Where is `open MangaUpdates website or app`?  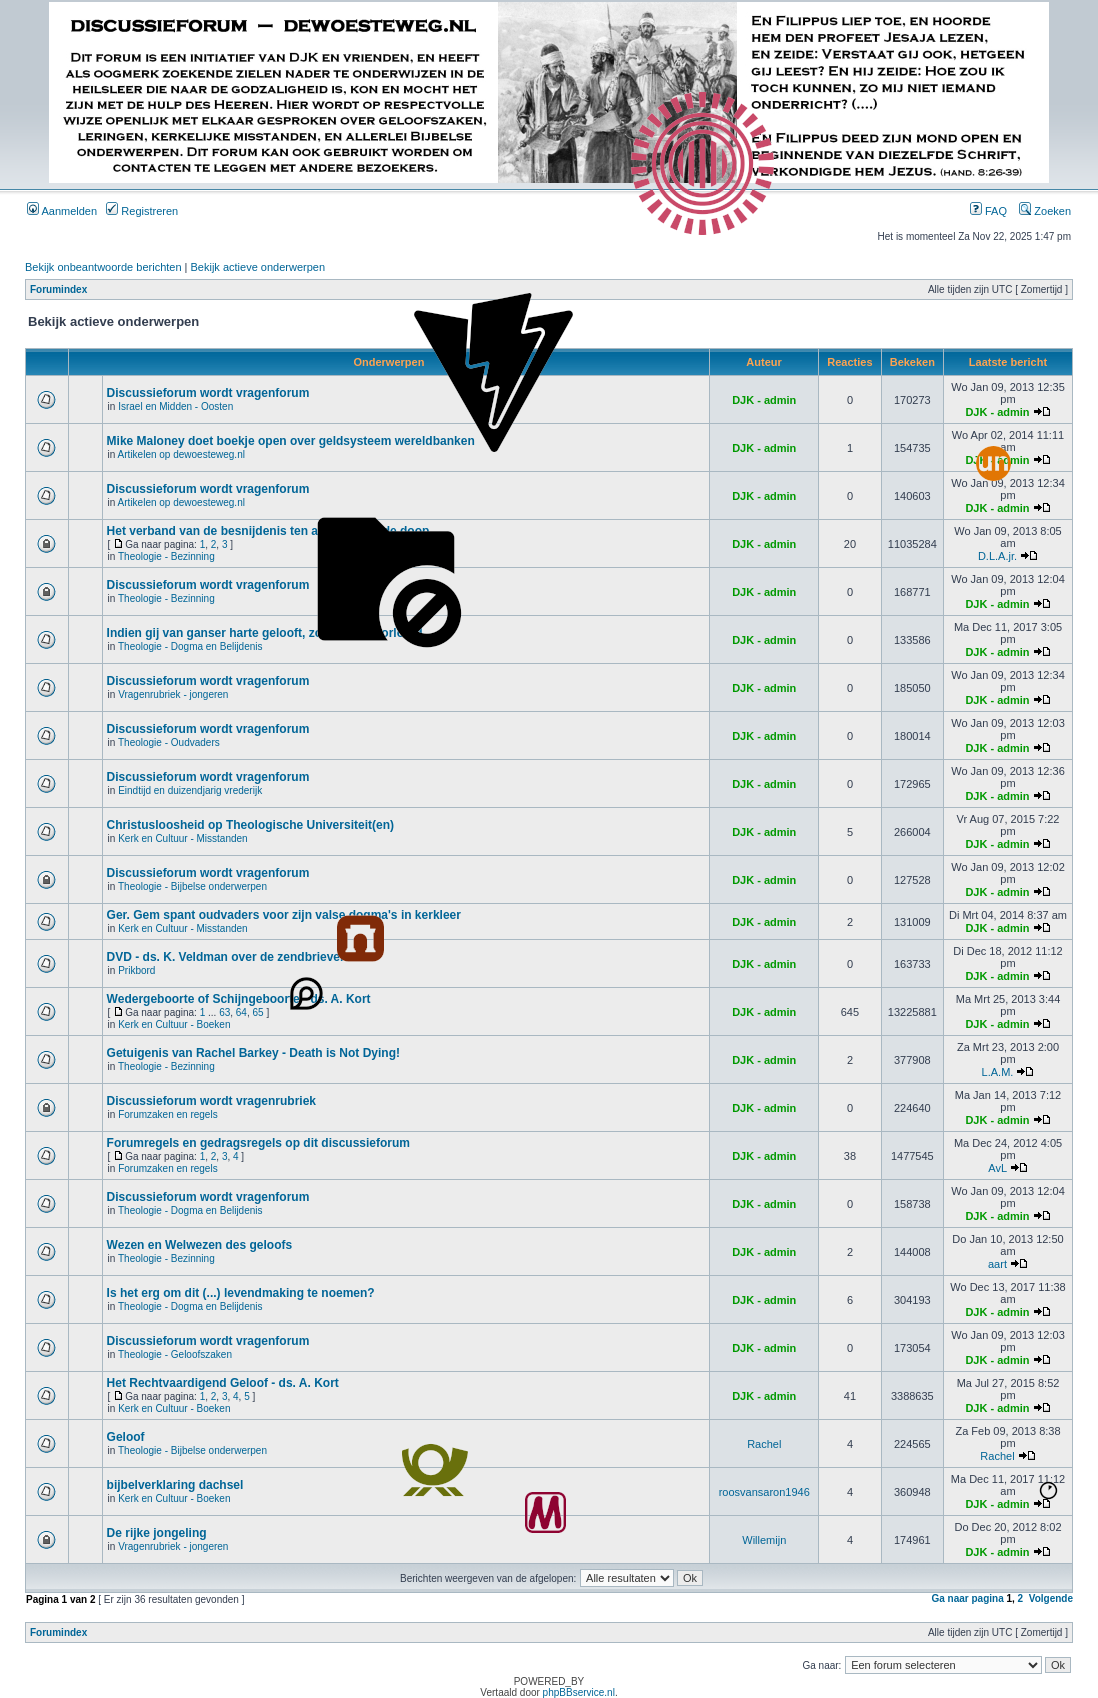
open MangaUpdates website or app is located at coordinates (545, 1512).